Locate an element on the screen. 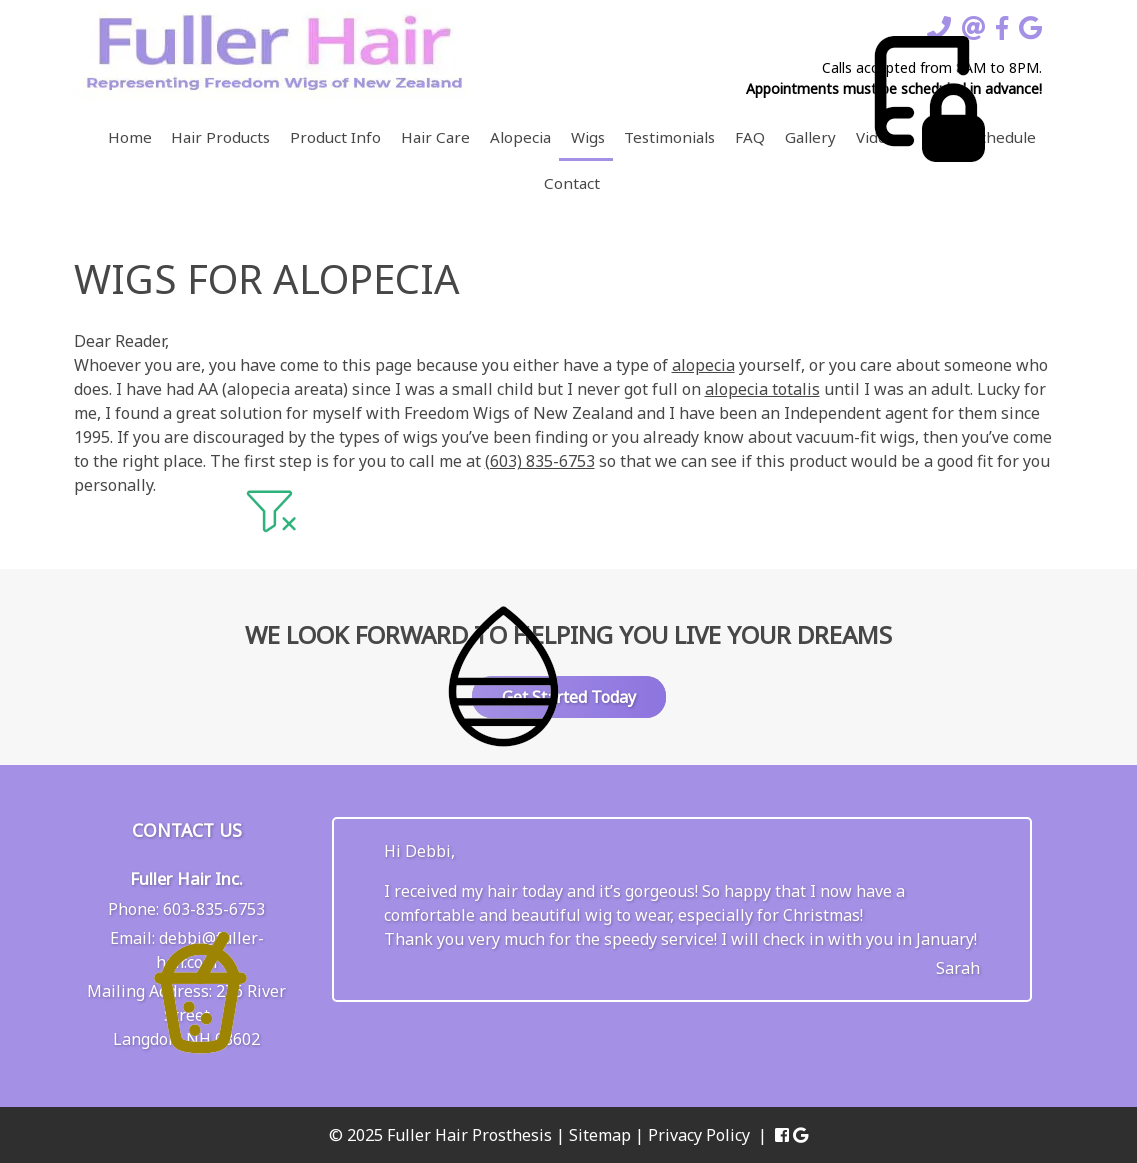  clear all active filters is located at coordinates (269, 509).